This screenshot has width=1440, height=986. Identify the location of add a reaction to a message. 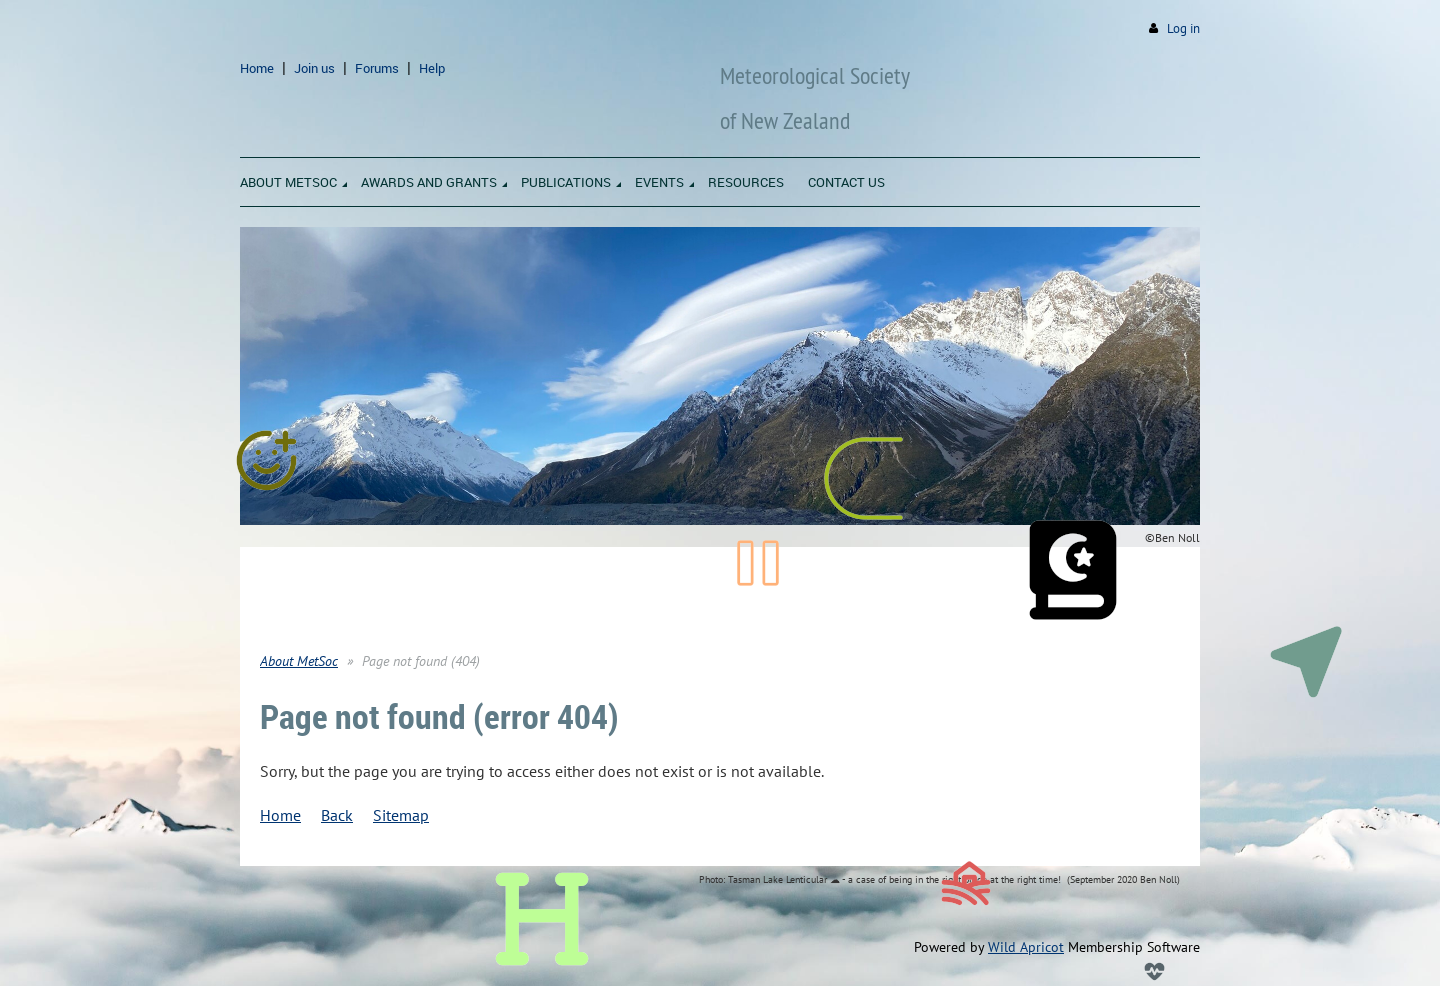
(266, 460).